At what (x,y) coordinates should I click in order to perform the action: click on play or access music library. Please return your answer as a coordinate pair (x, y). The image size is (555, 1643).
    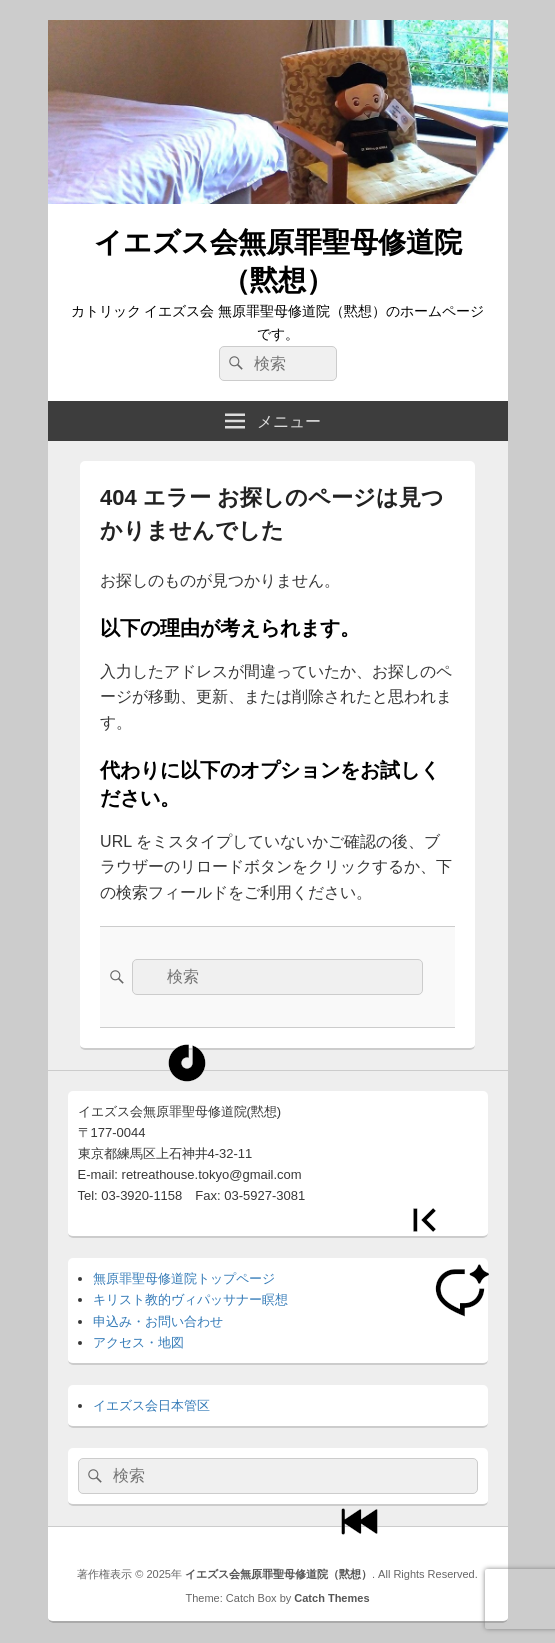
    Looking at the image, I should click on (187, 1063).